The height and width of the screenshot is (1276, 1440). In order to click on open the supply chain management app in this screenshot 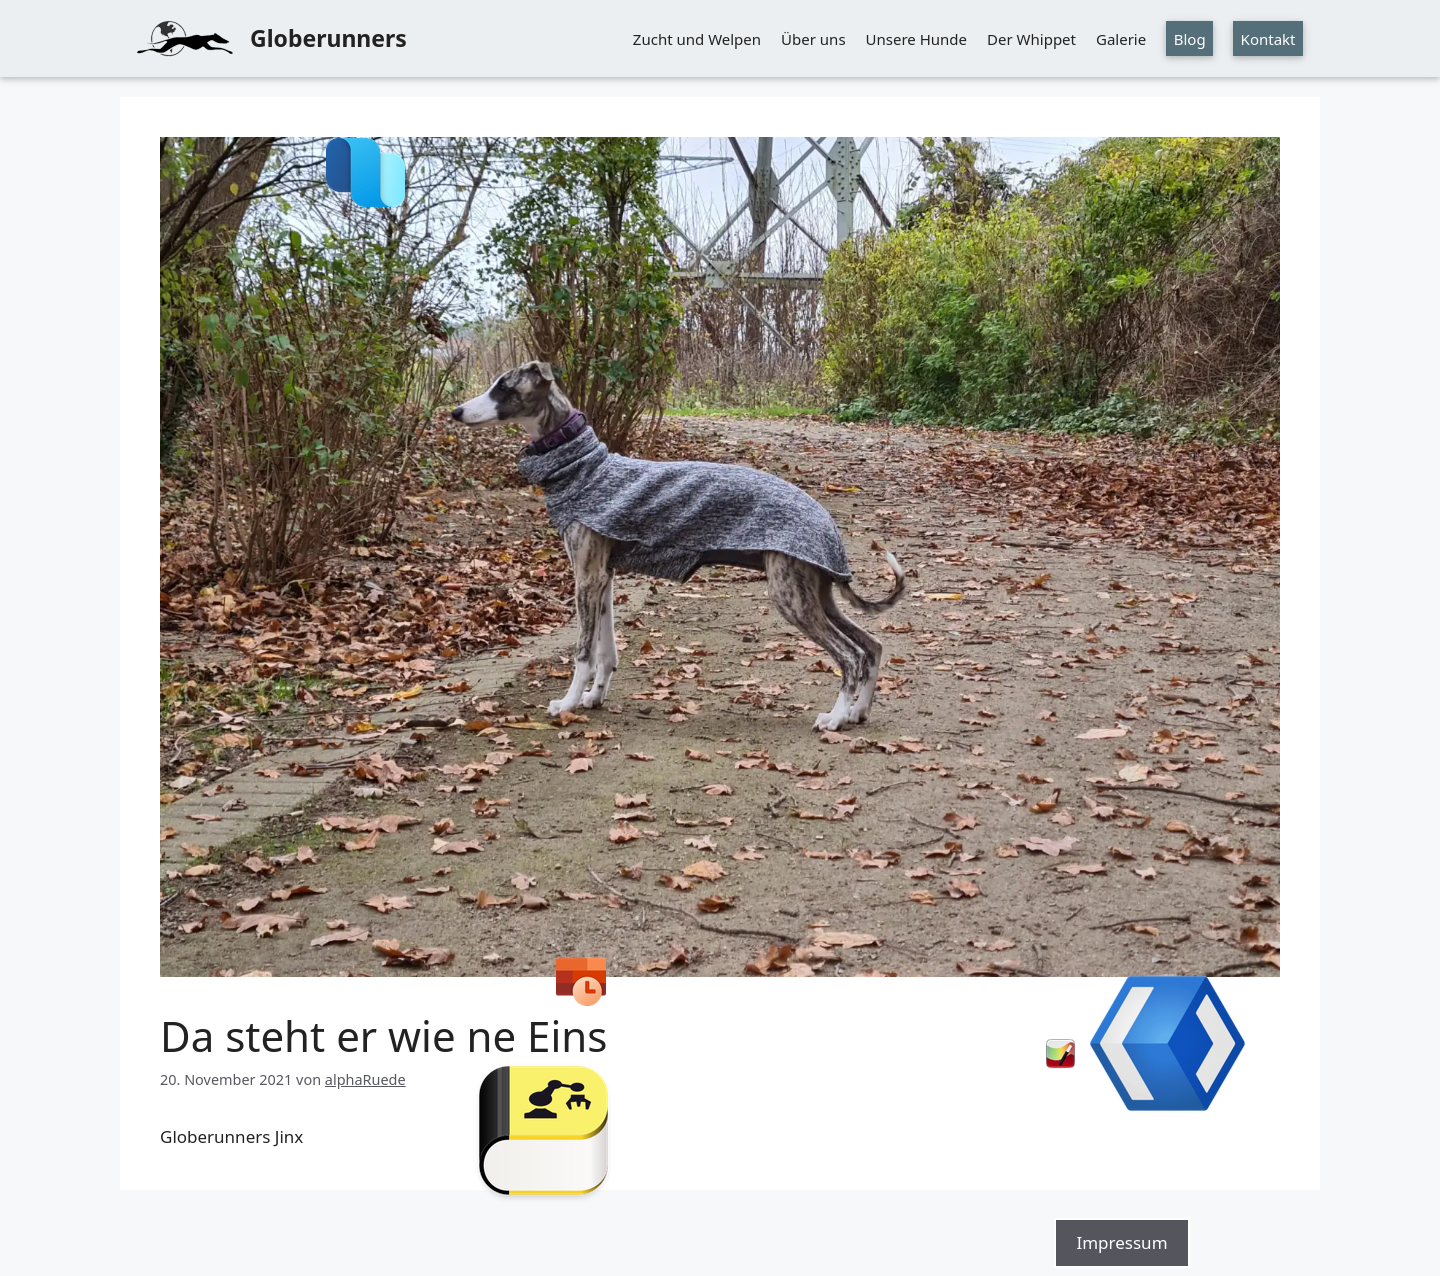, I will do `click(365, 172)`.